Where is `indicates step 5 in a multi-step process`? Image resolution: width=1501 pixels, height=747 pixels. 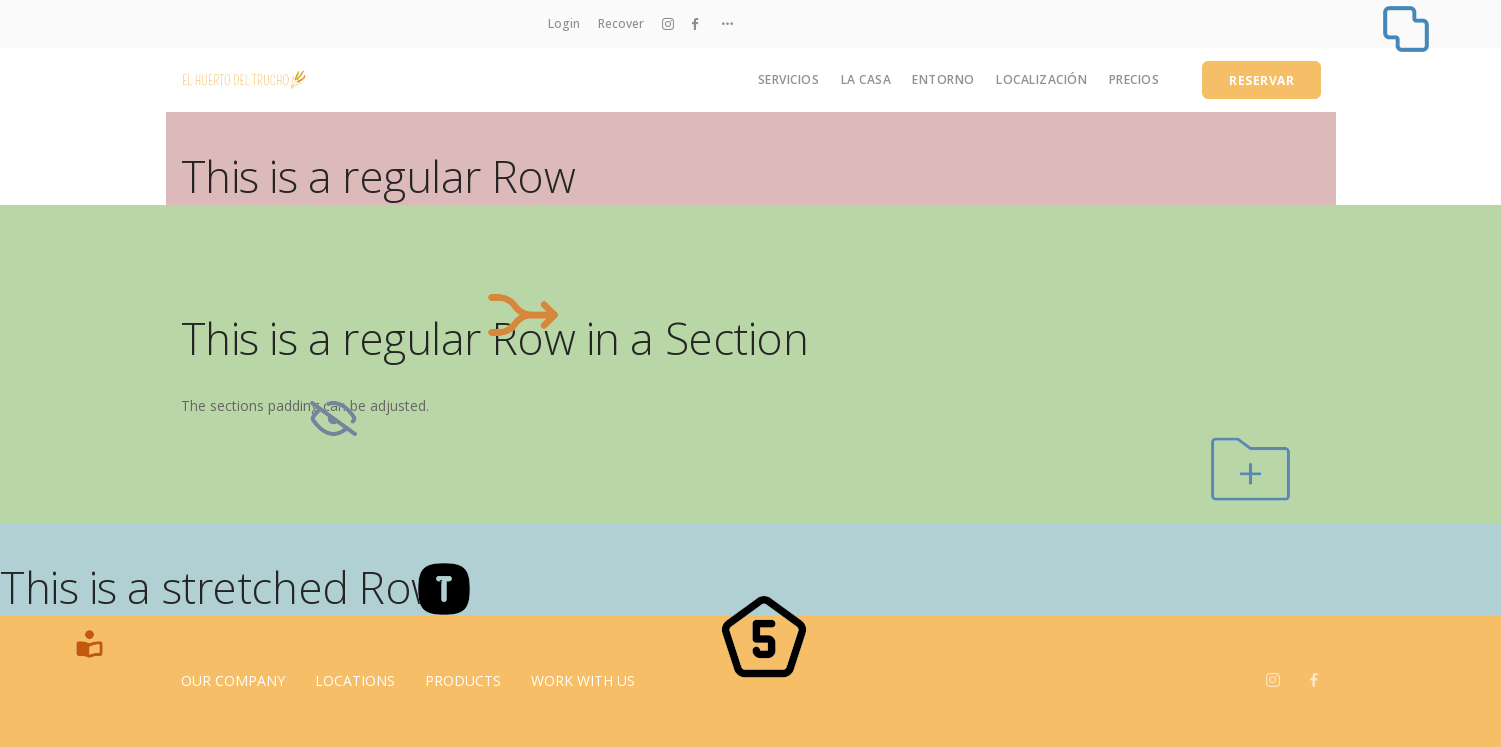 indicates step 5 in a multi-step process is located at coordinates (764, 639).